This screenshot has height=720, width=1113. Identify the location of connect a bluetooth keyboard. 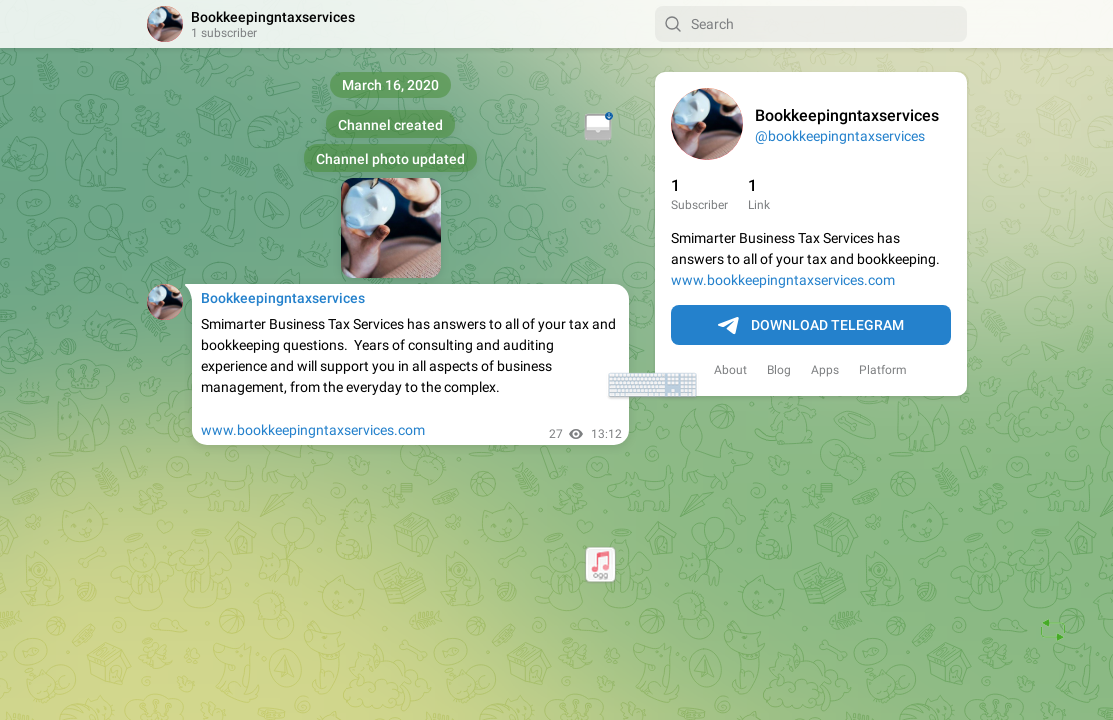
(652, 384).